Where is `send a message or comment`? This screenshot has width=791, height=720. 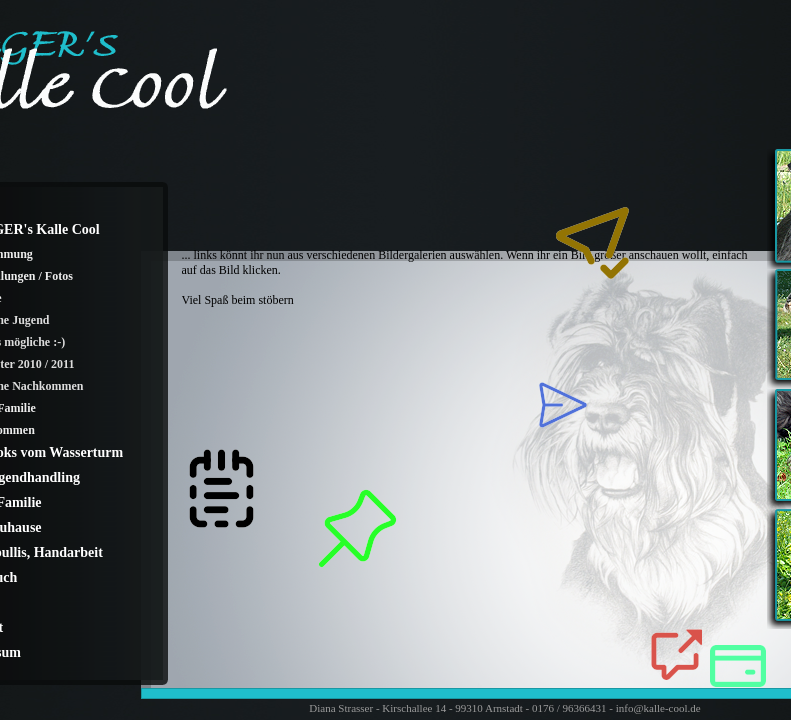 send a message or comment is located at coordinates (563, 405).